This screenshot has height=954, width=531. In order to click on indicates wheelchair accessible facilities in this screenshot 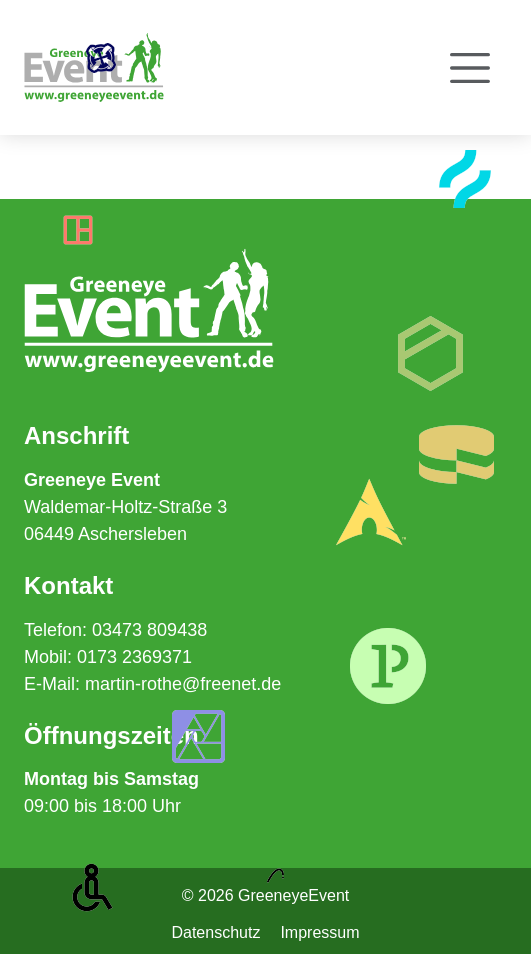, I will do `click(91, 887)`.